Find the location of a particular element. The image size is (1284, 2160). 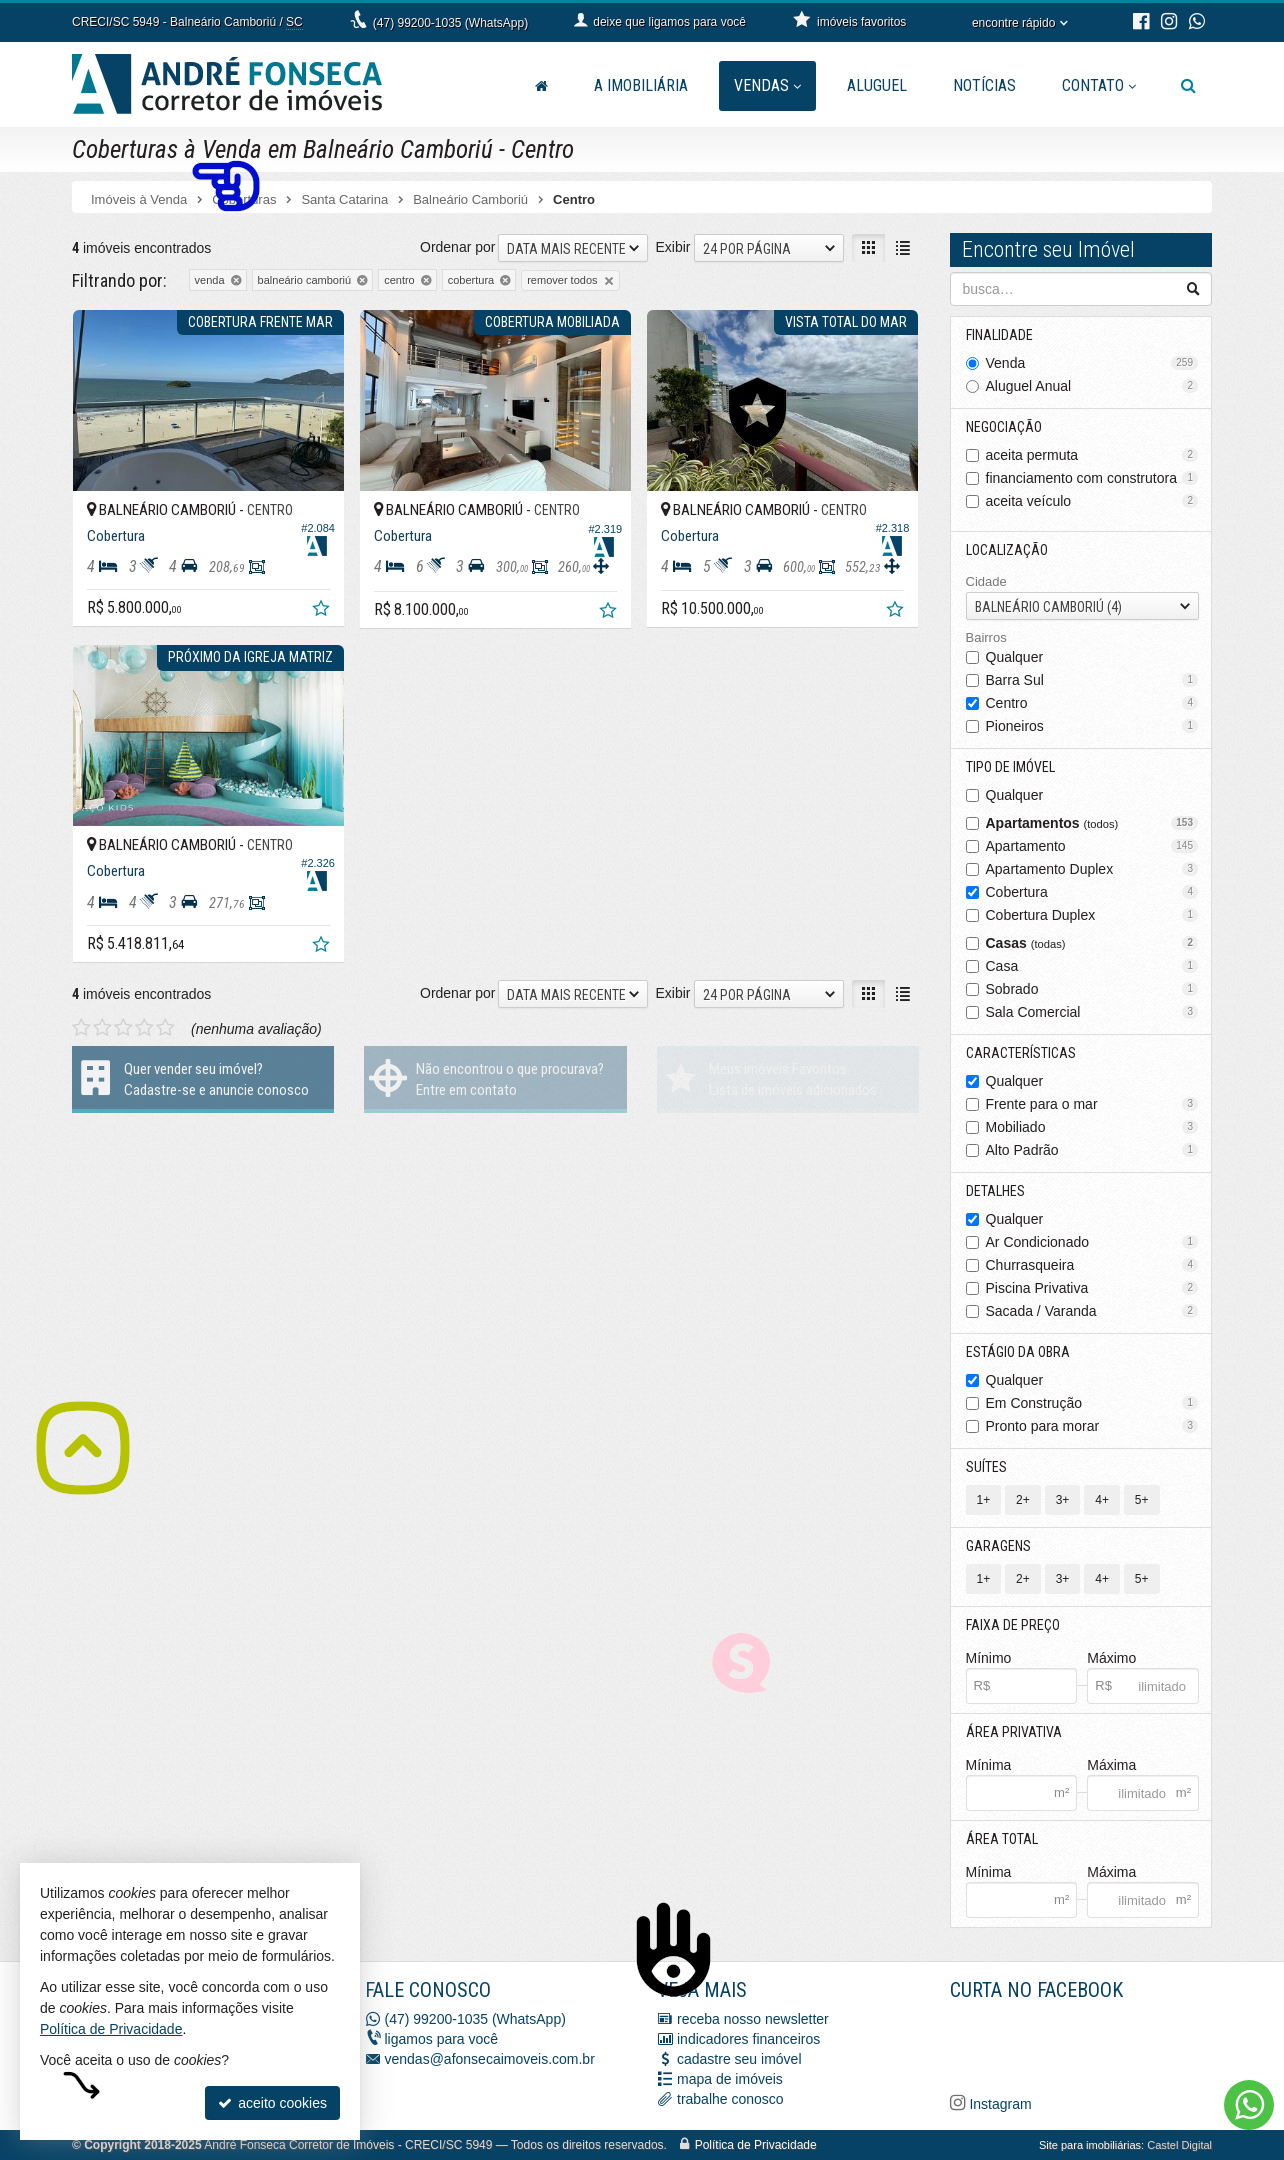

access hand tracking or gesture recognition settings is located at coordinates (673, 1949).